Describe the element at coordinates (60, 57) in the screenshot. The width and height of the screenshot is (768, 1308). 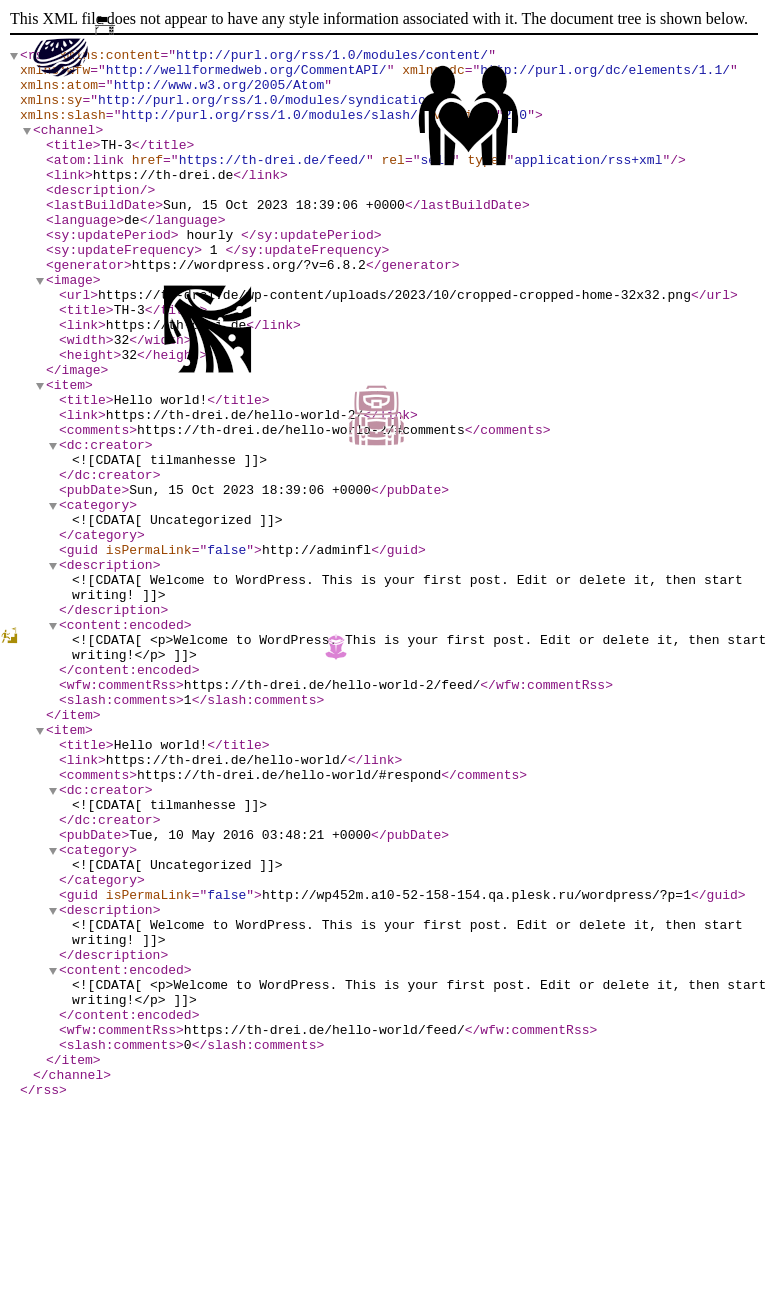
I see `select watermelon flavor or ingredient` at that location.